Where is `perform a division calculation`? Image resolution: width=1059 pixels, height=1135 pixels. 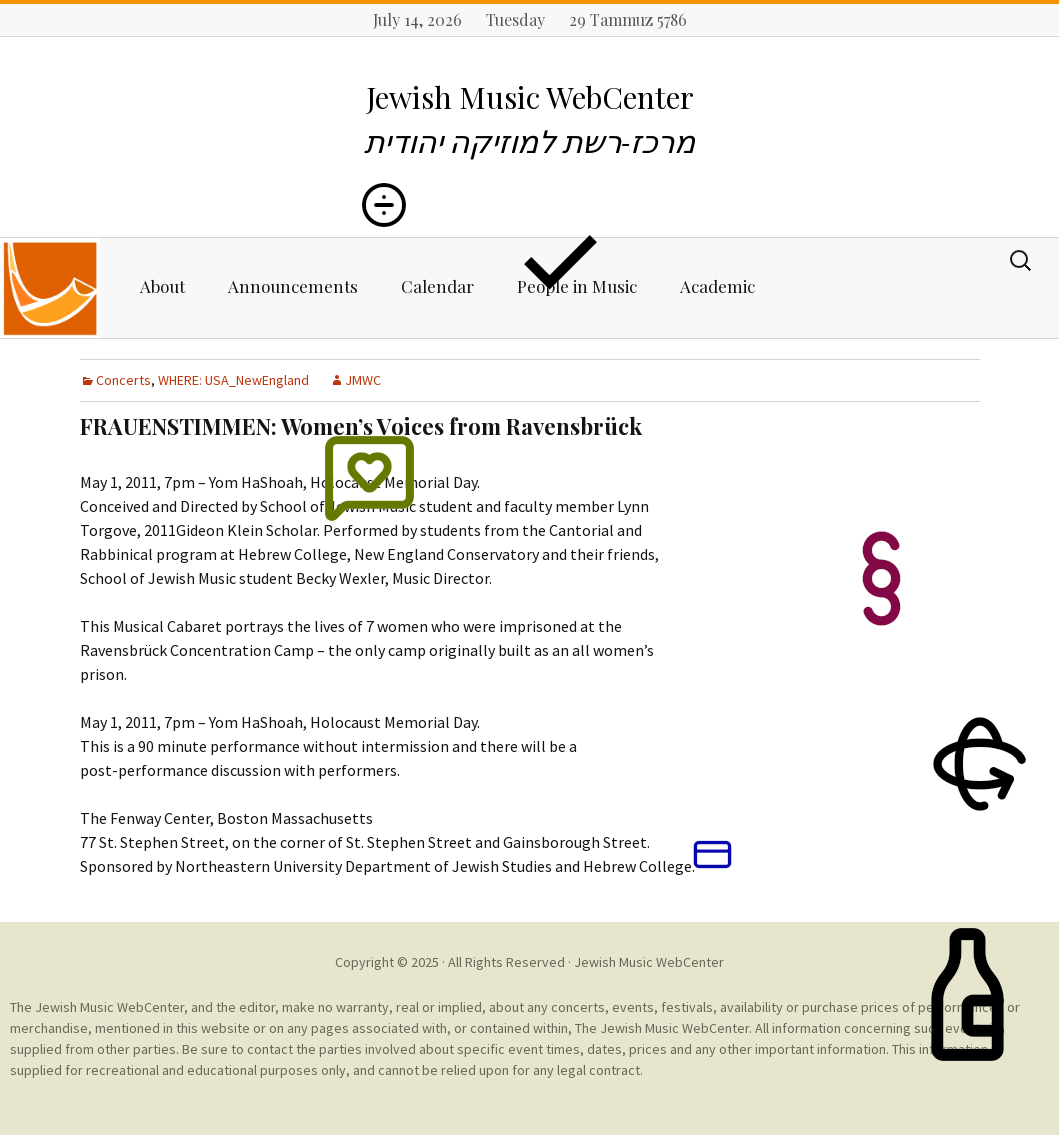 perform a division calculation is located at coordinates (384, 205).